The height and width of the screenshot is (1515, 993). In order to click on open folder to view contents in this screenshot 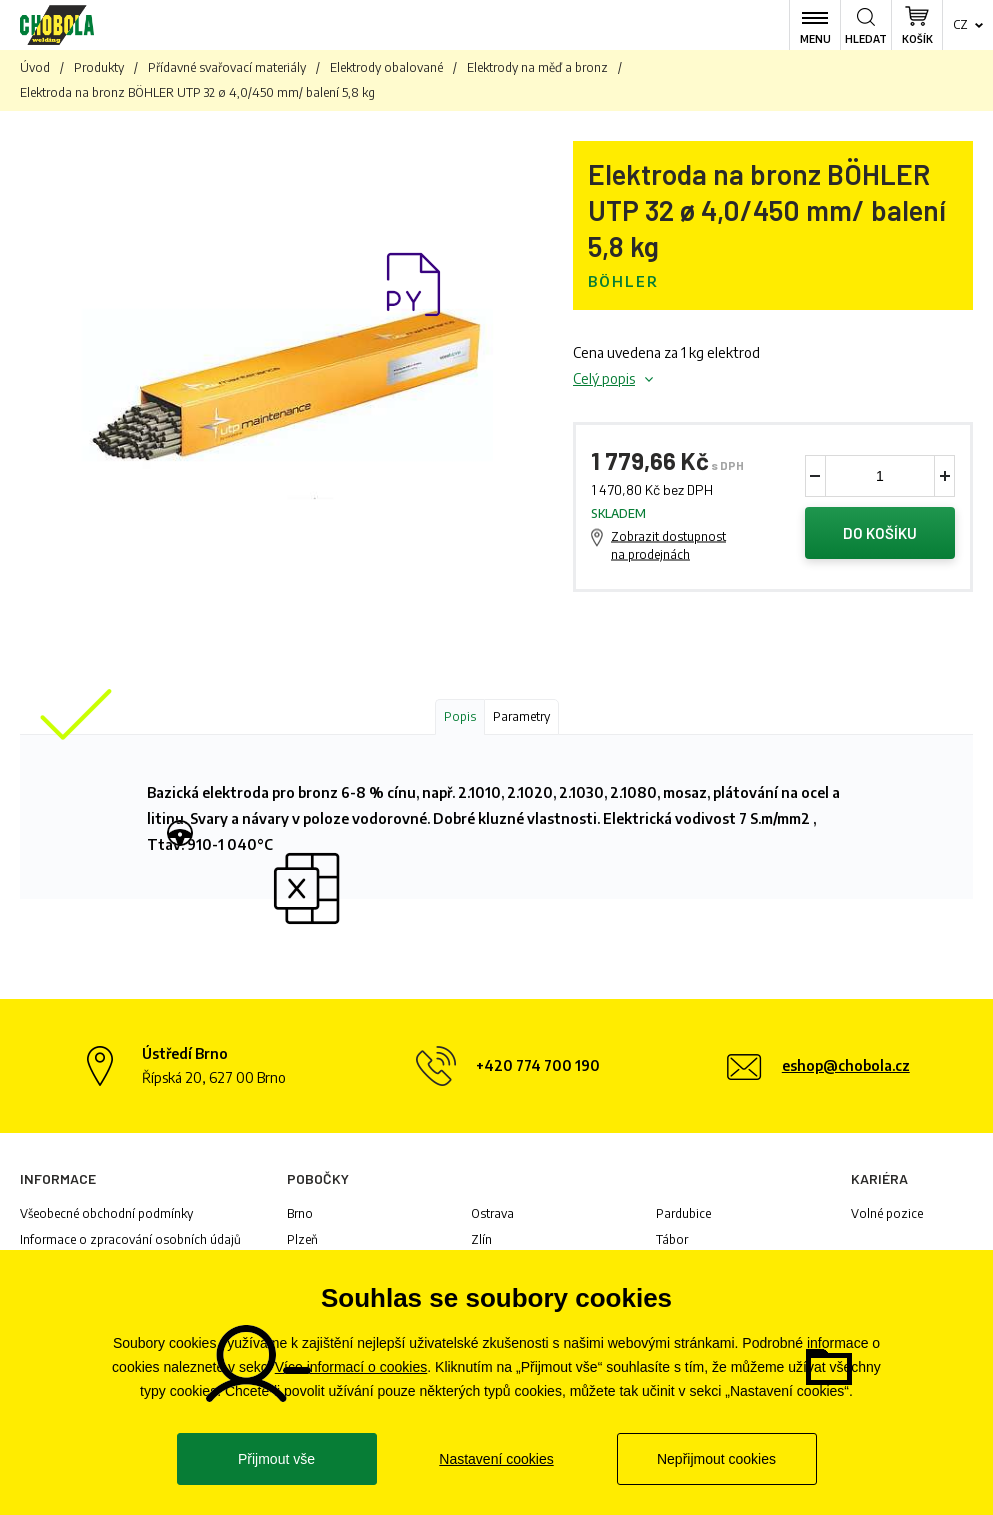, I will do `click(829, 1367)`.